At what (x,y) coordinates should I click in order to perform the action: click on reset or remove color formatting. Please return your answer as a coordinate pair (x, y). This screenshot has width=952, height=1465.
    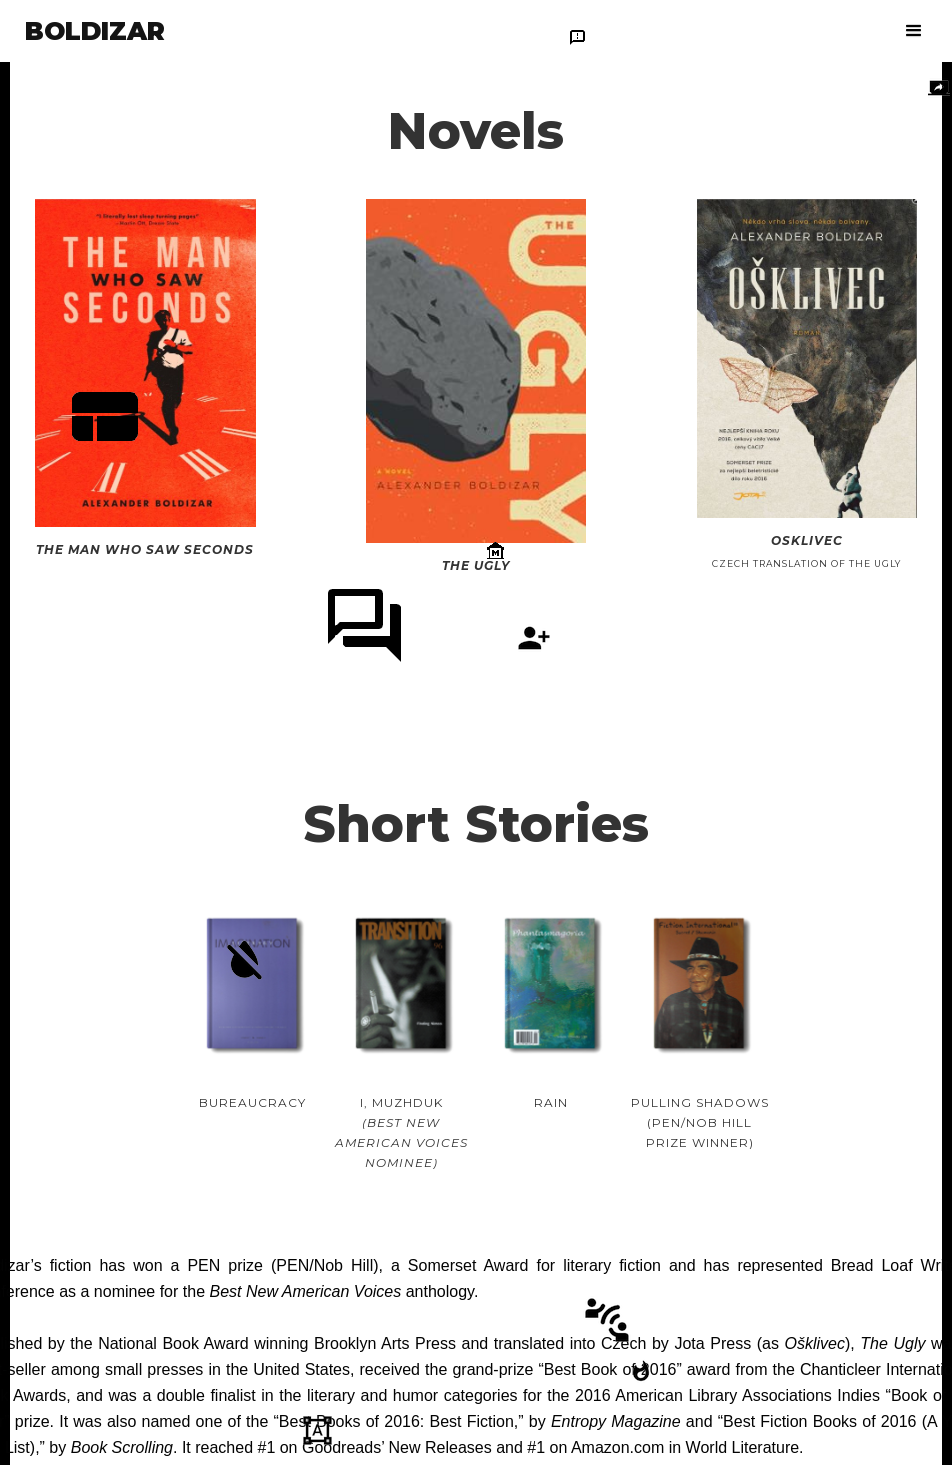
    Looking at the image, I should click on (244, 959).